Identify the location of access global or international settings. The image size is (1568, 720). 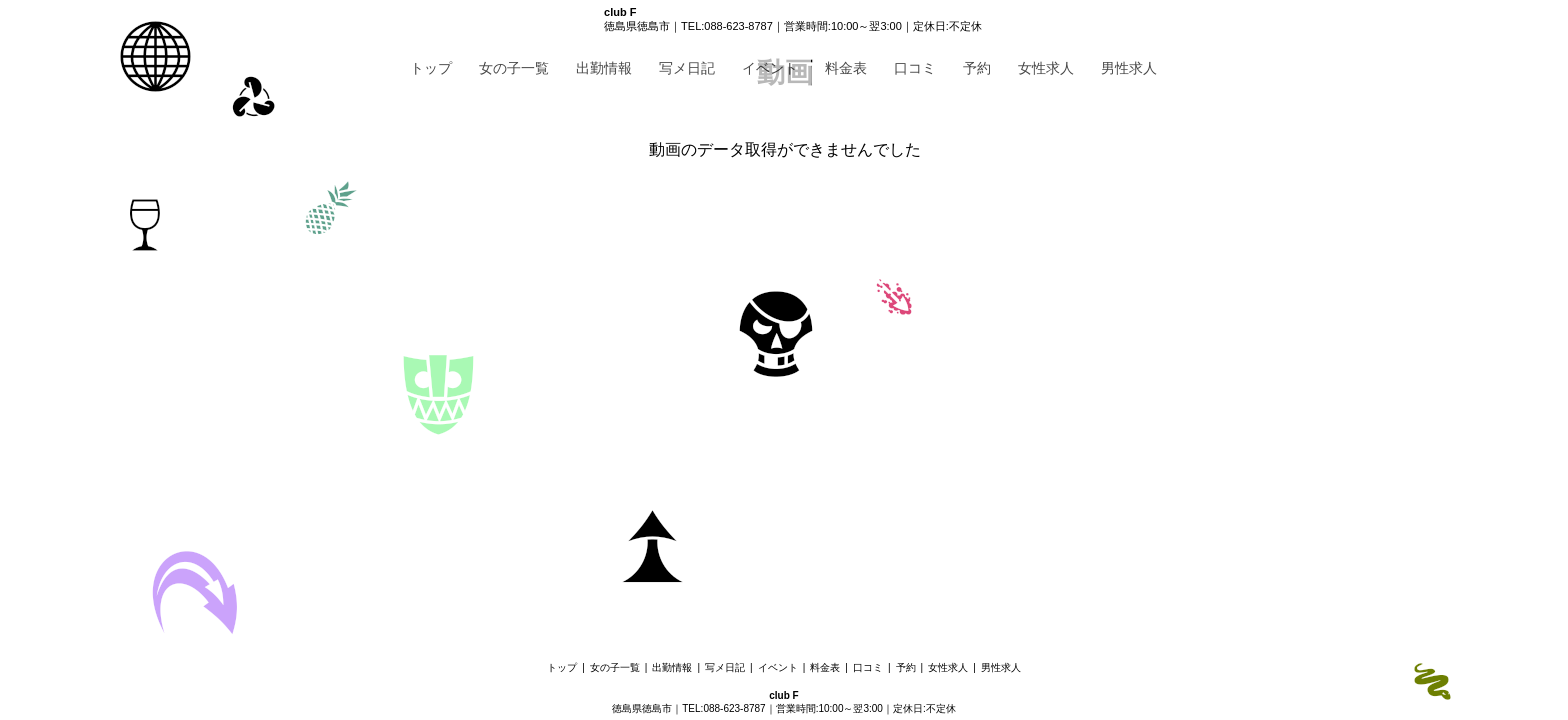
(155, 56).